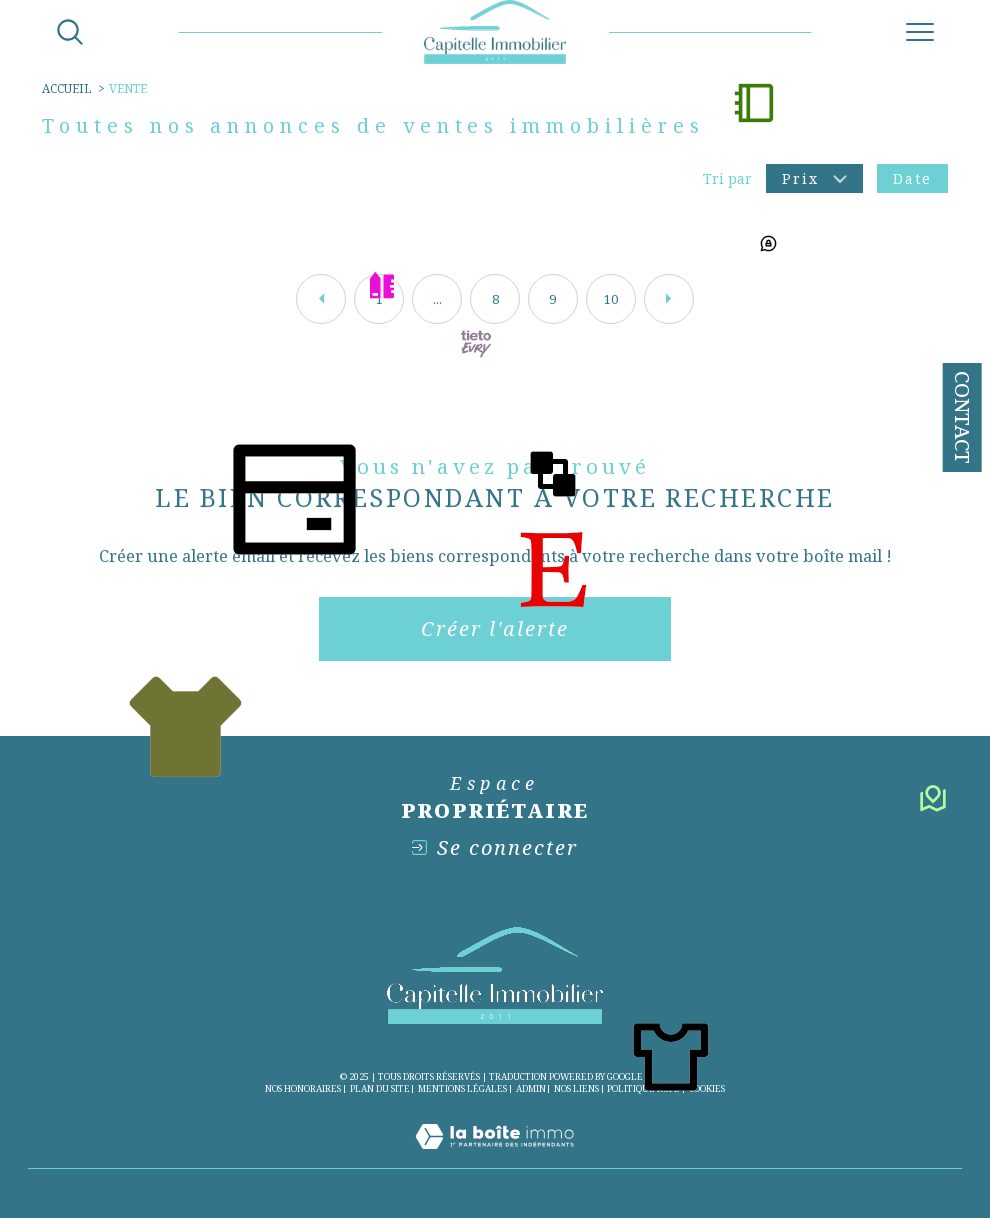 The height and width of the screenshot is (1218, 990). What do you see at coordinates (294, 499) in the screenshot?
I see `manage payment methods` at bounding box center [294, 499].